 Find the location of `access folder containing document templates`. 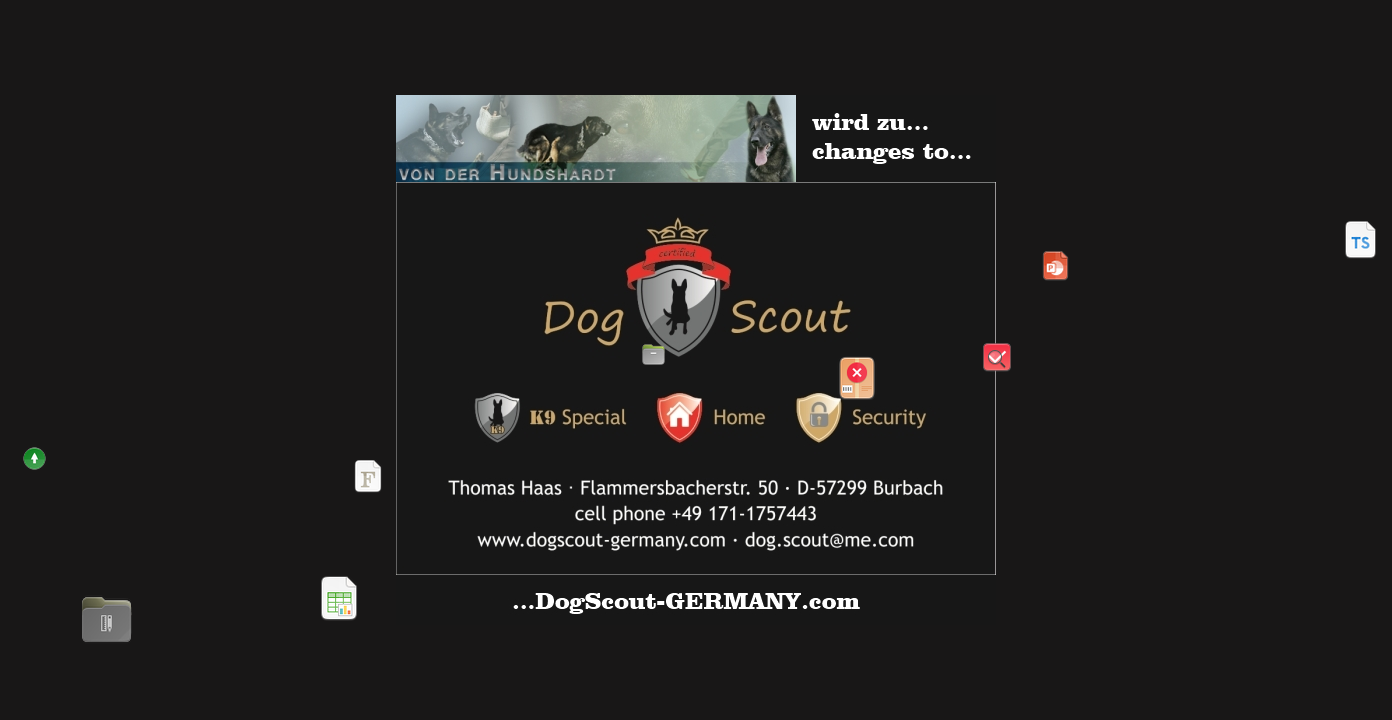

access folder containing document templates is located at coordinates (106, 619).